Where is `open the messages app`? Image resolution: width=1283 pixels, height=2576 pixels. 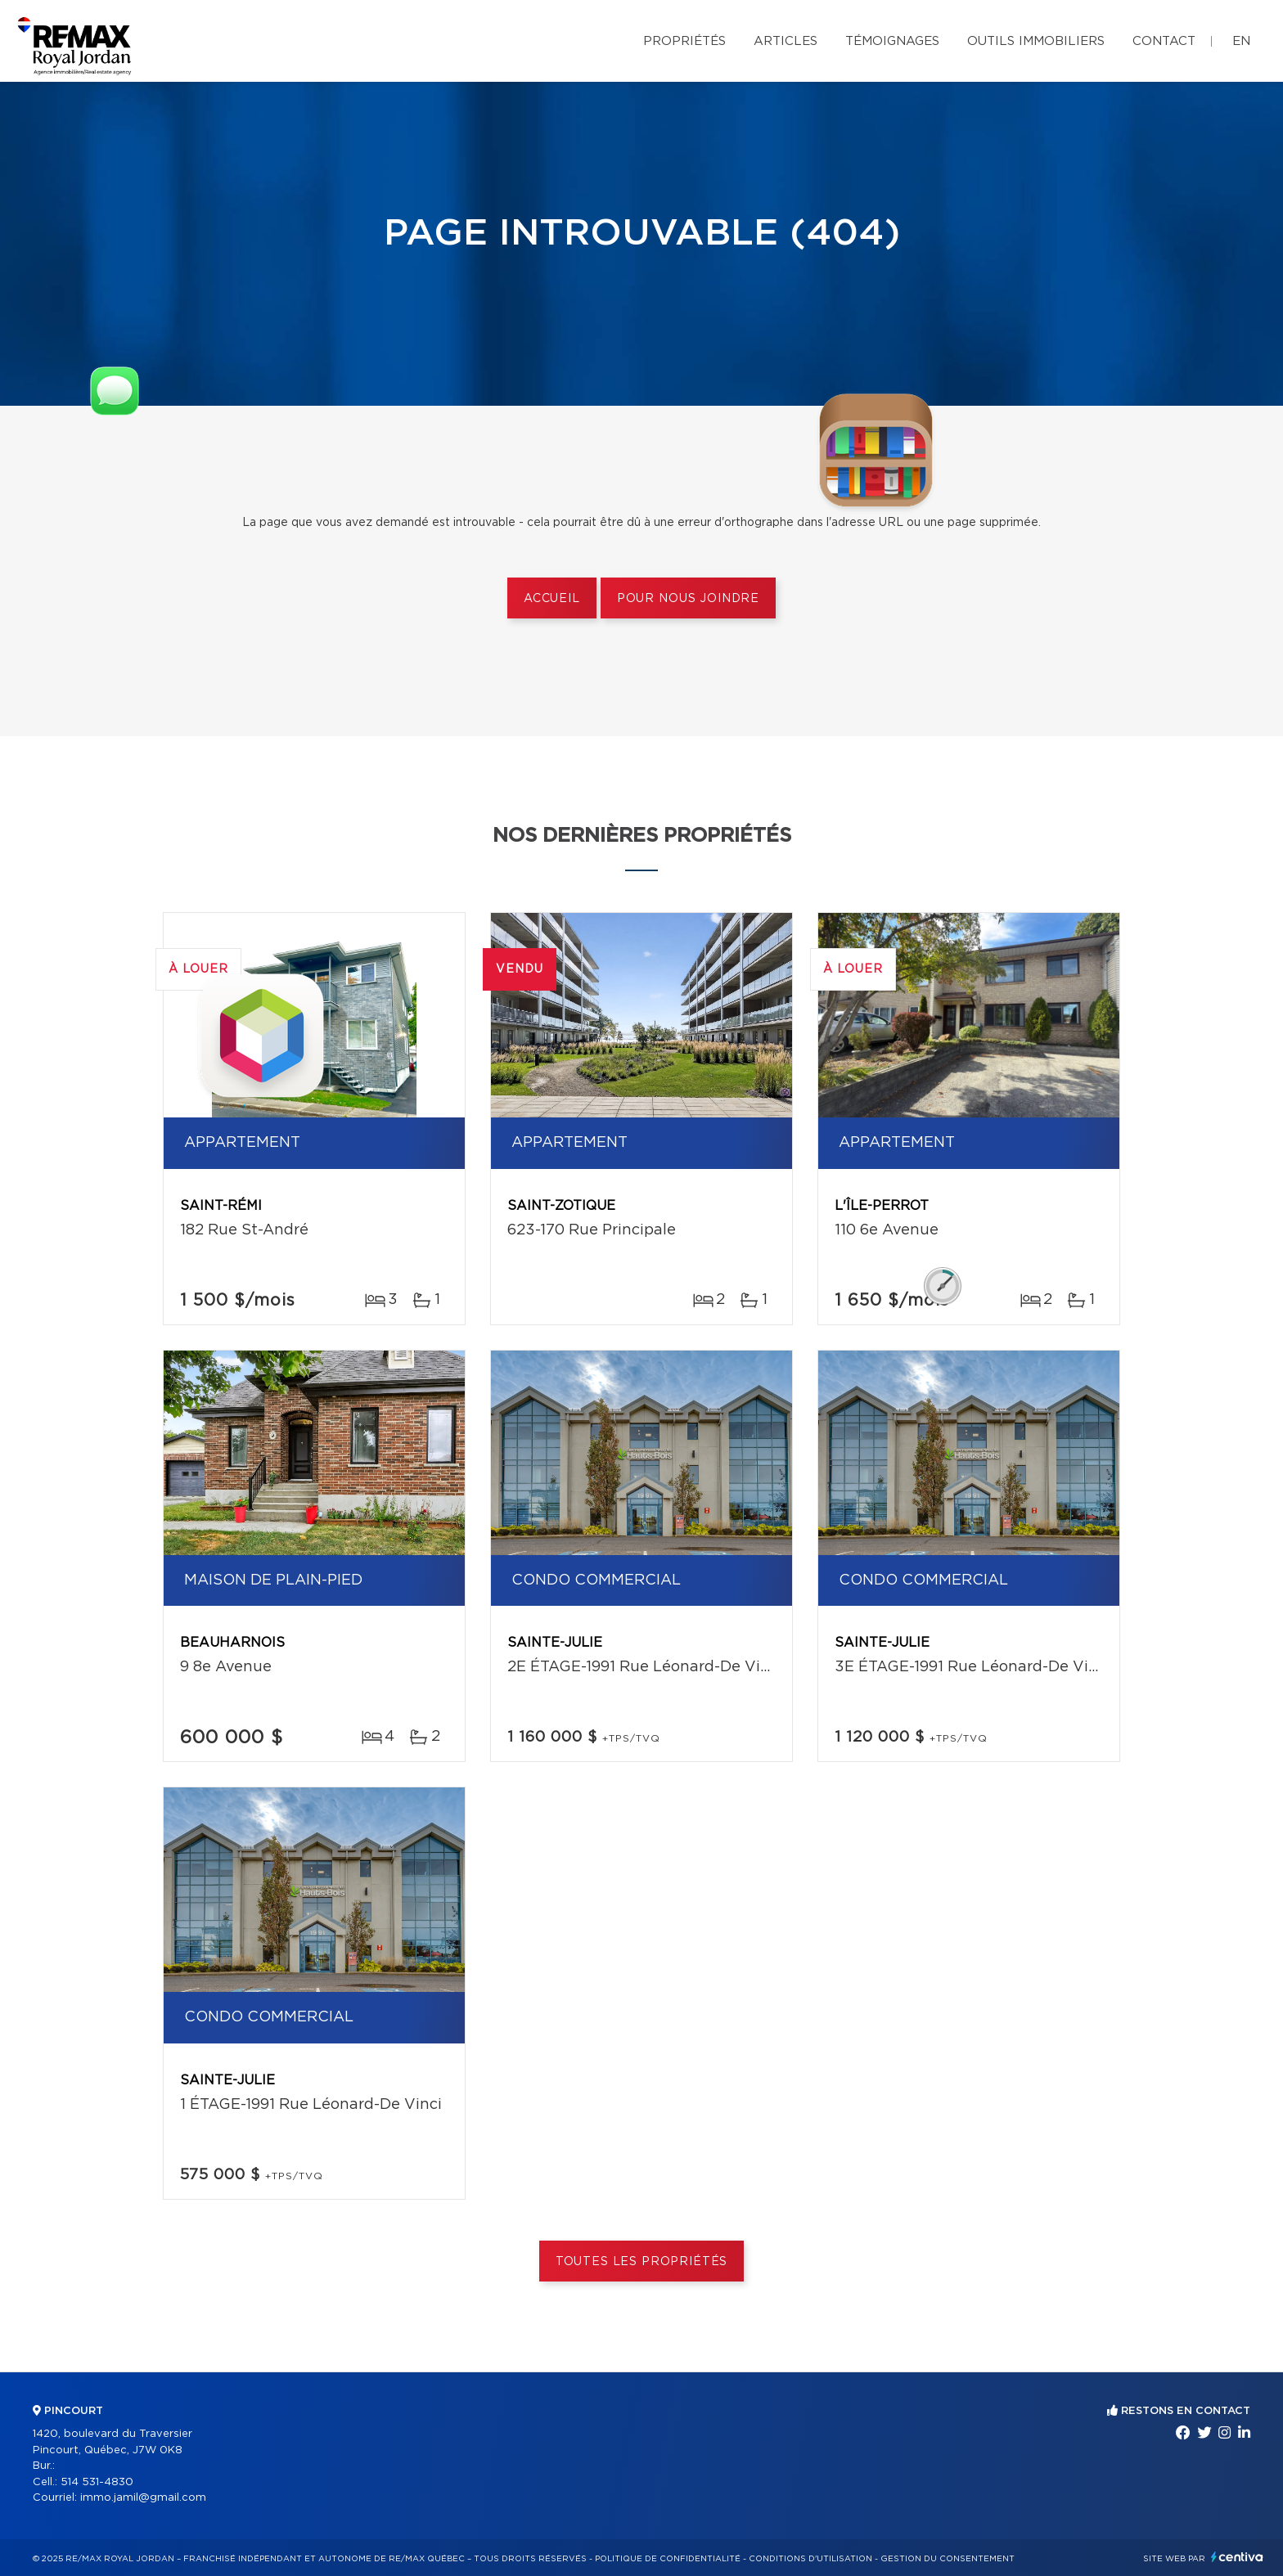
open the messages app is located at coordinates (115, 391).